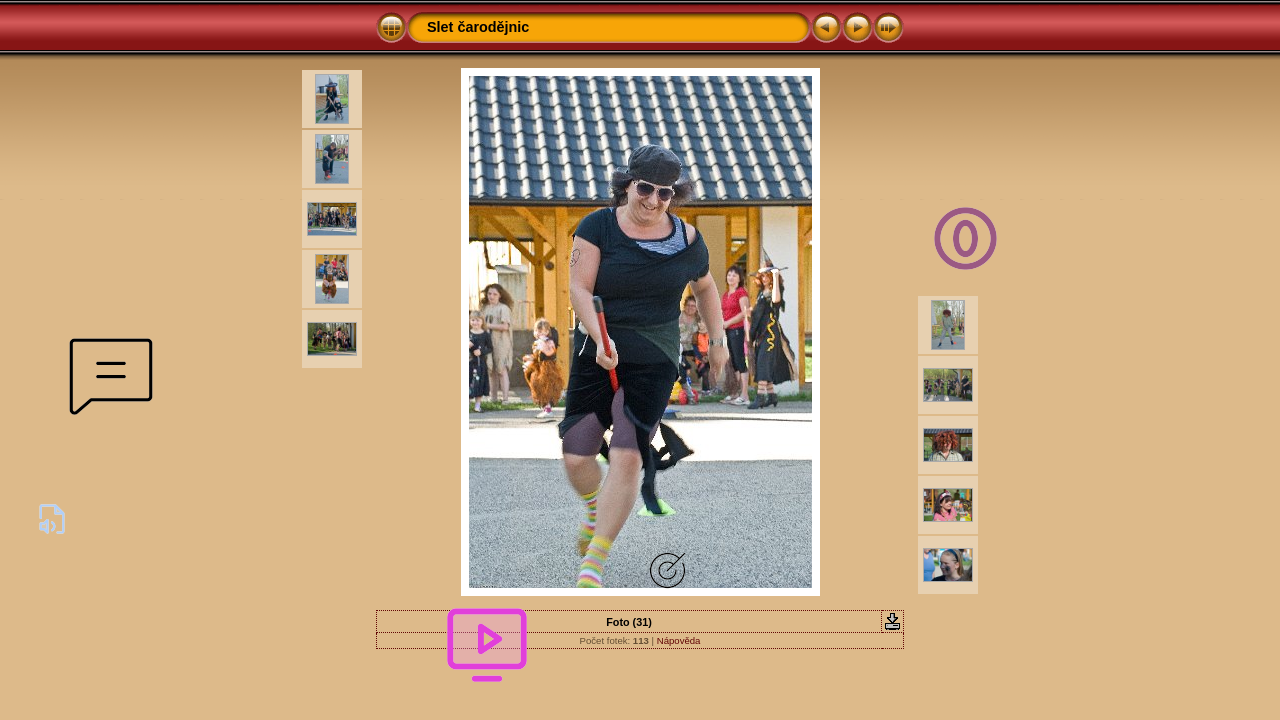 The width and height of the screenshot is (1280, 720). I want to click on open opera browser, so click(965, 238).